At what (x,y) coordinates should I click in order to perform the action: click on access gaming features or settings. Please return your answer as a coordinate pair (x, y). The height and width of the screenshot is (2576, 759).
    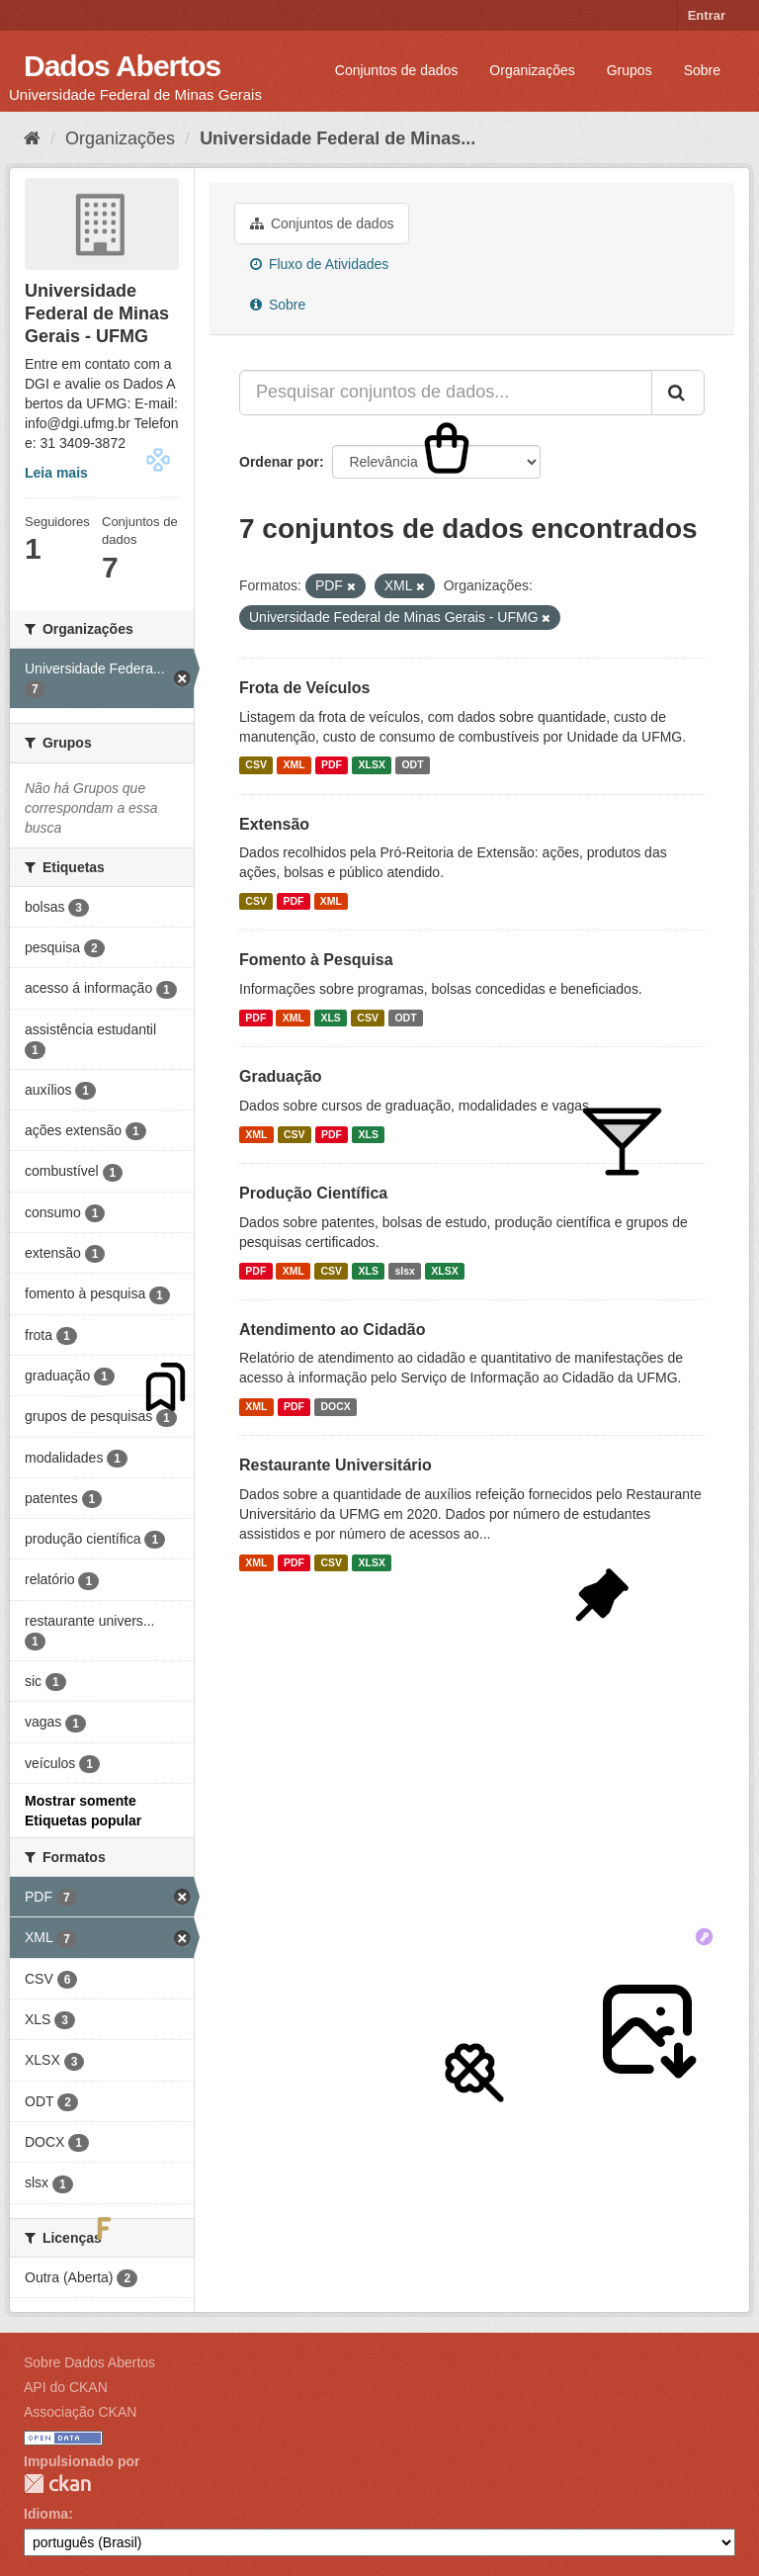
    Looking at the image, I should click on (158, 460).